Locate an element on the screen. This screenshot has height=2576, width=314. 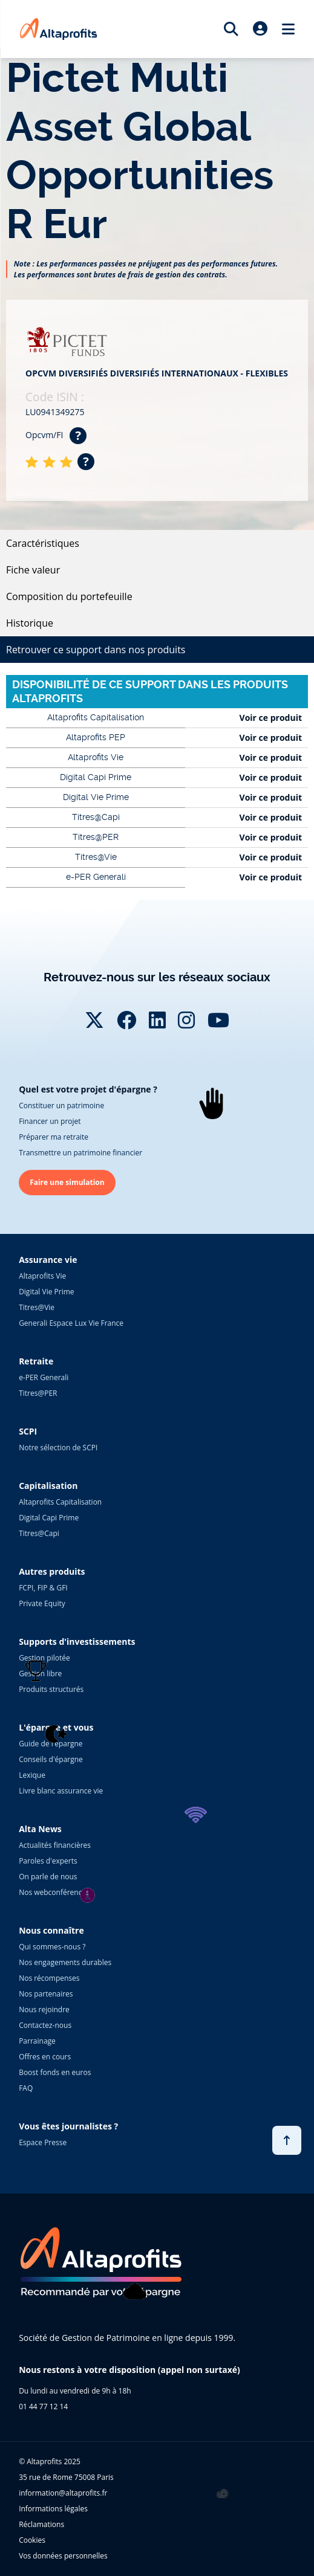
indicates wireless network connection status is located at coordinates (195, 1815).